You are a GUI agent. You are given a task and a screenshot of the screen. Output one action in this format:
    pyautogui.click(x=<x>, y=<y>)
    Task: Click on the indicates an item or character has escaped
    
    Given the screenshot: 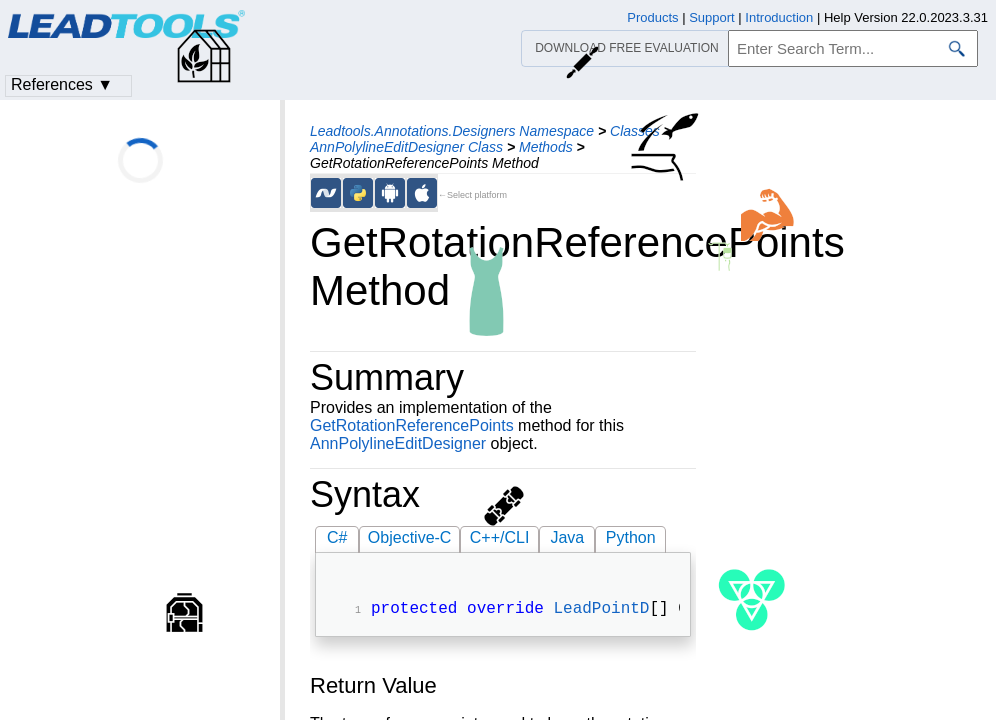 What is the action you would take?
    pyautogui.click(x=666, y=146)
    